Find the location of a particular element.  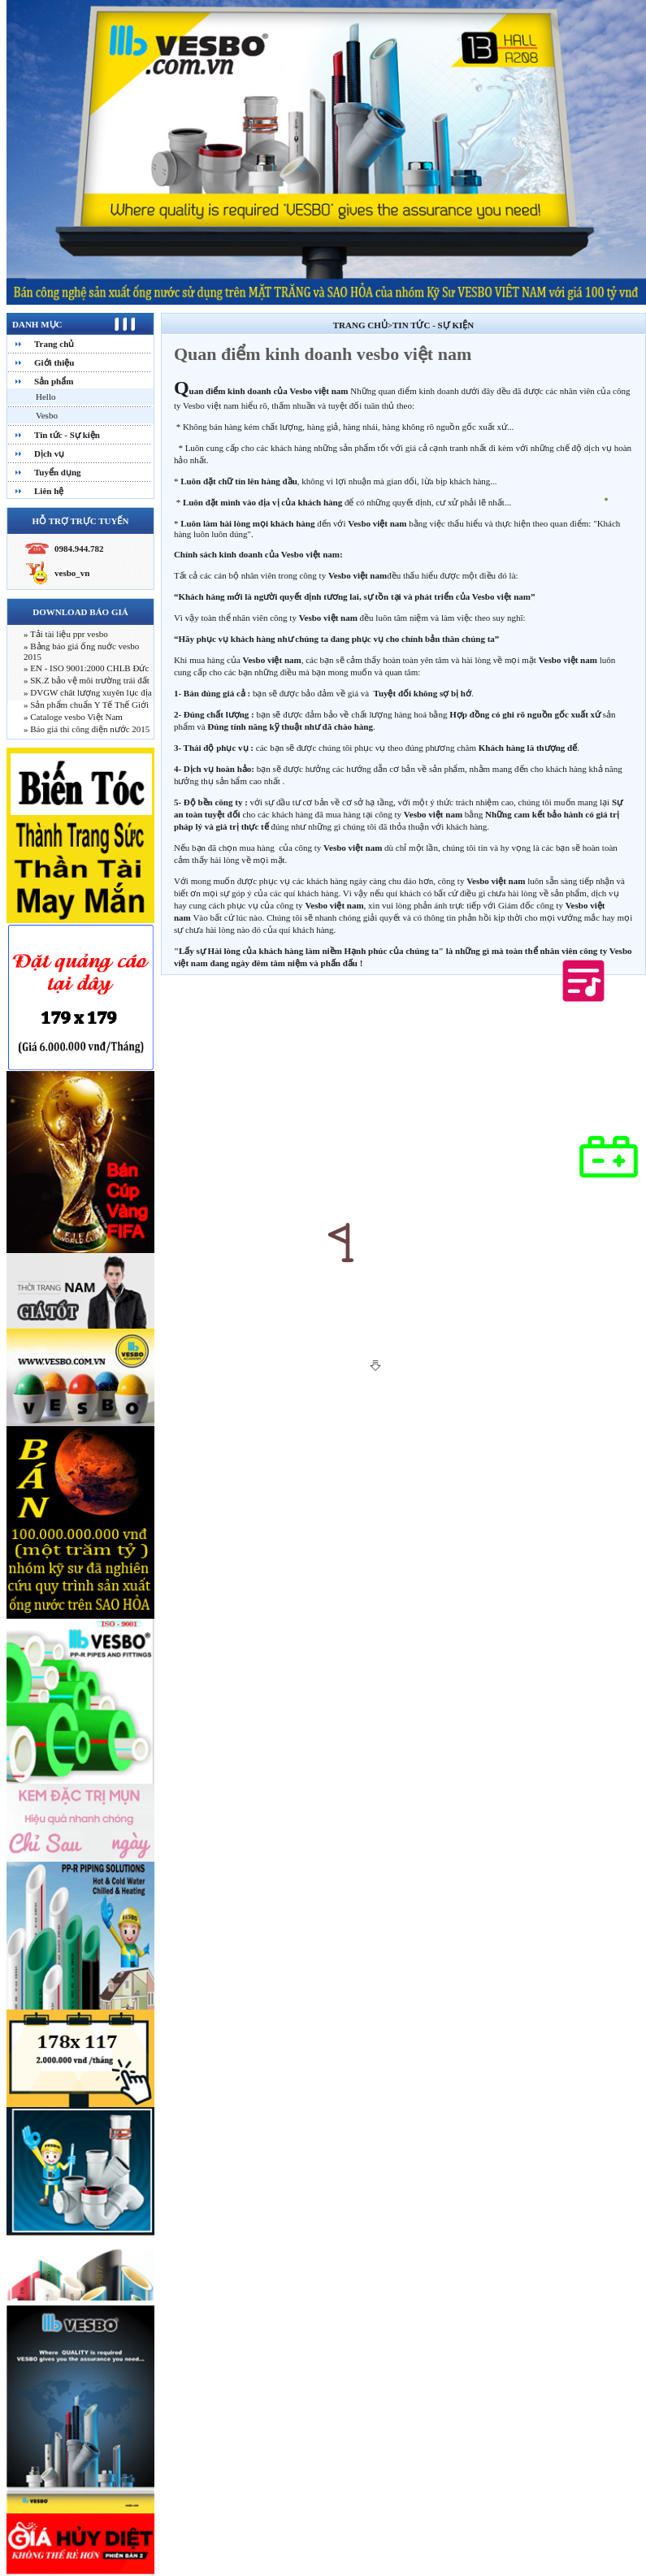

view your music playlist is located at coordinates (583, 981).